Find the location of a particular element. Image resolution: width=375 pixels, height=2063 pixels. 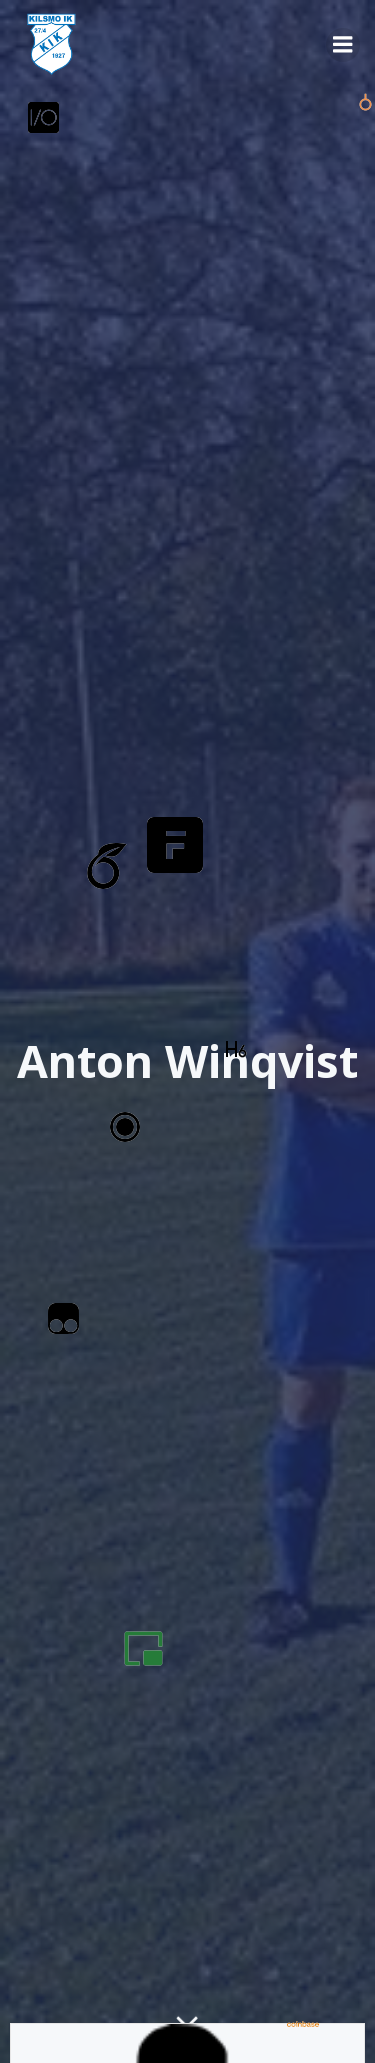

webdriverio automation framework logo is located at coordinates (43, 117).